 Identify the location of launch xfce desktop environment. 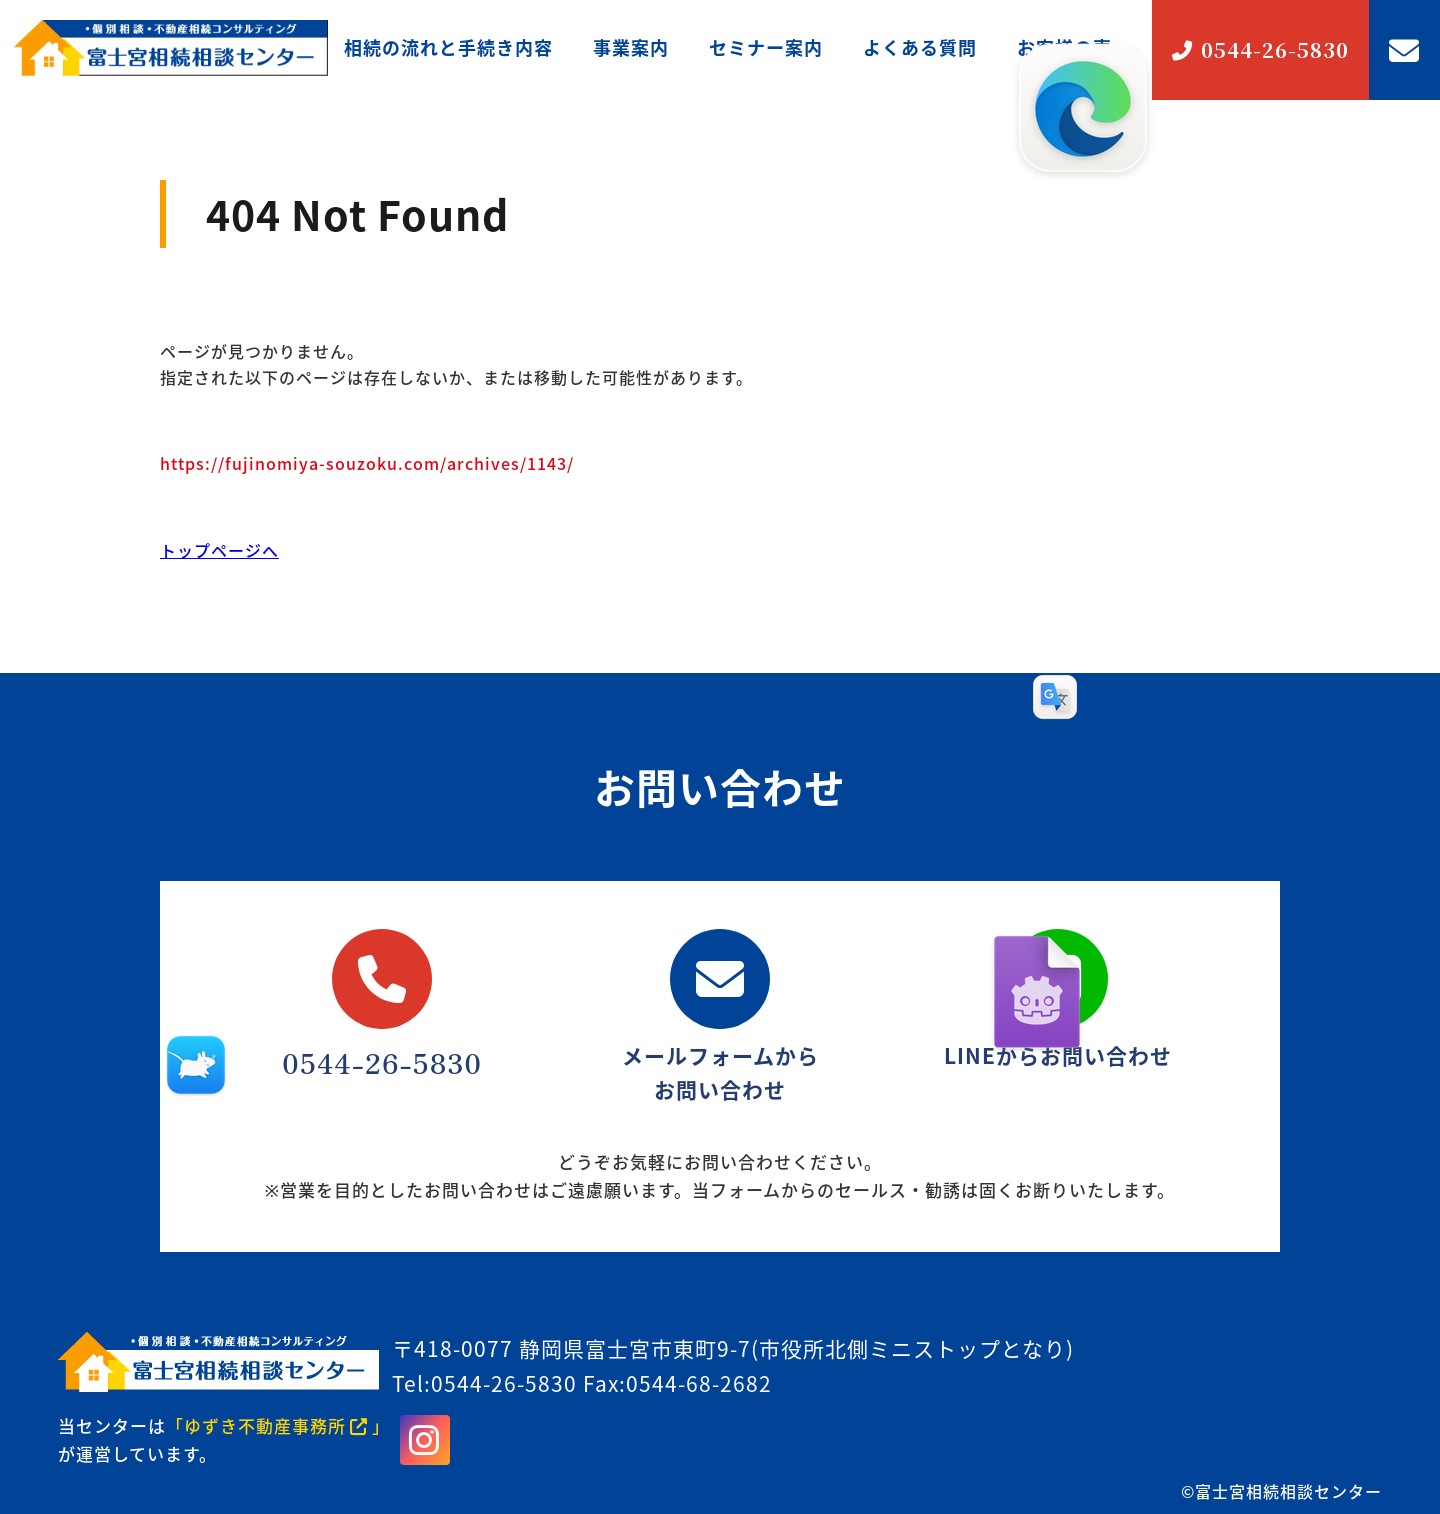
(196, 1065).